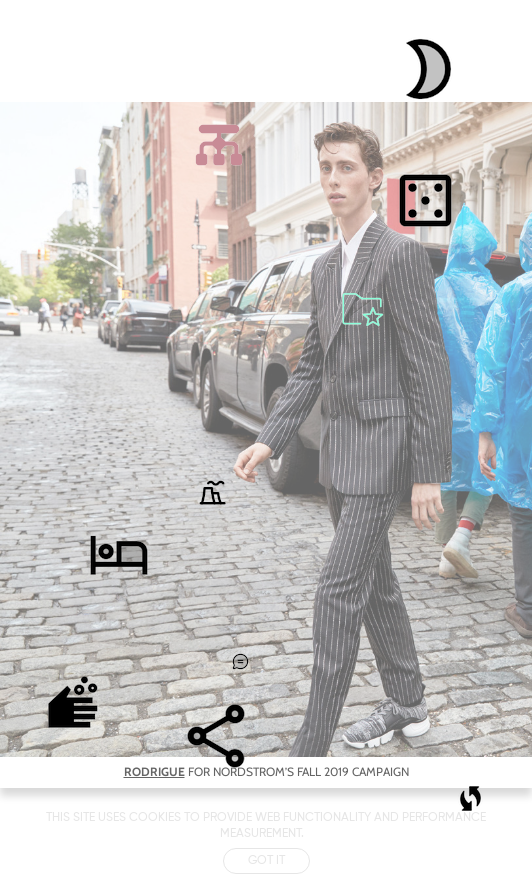  What do you see at coordinates (425, 200) in the screenshot?
I see `access casino or gambling games` at bounding box center [425, 200].